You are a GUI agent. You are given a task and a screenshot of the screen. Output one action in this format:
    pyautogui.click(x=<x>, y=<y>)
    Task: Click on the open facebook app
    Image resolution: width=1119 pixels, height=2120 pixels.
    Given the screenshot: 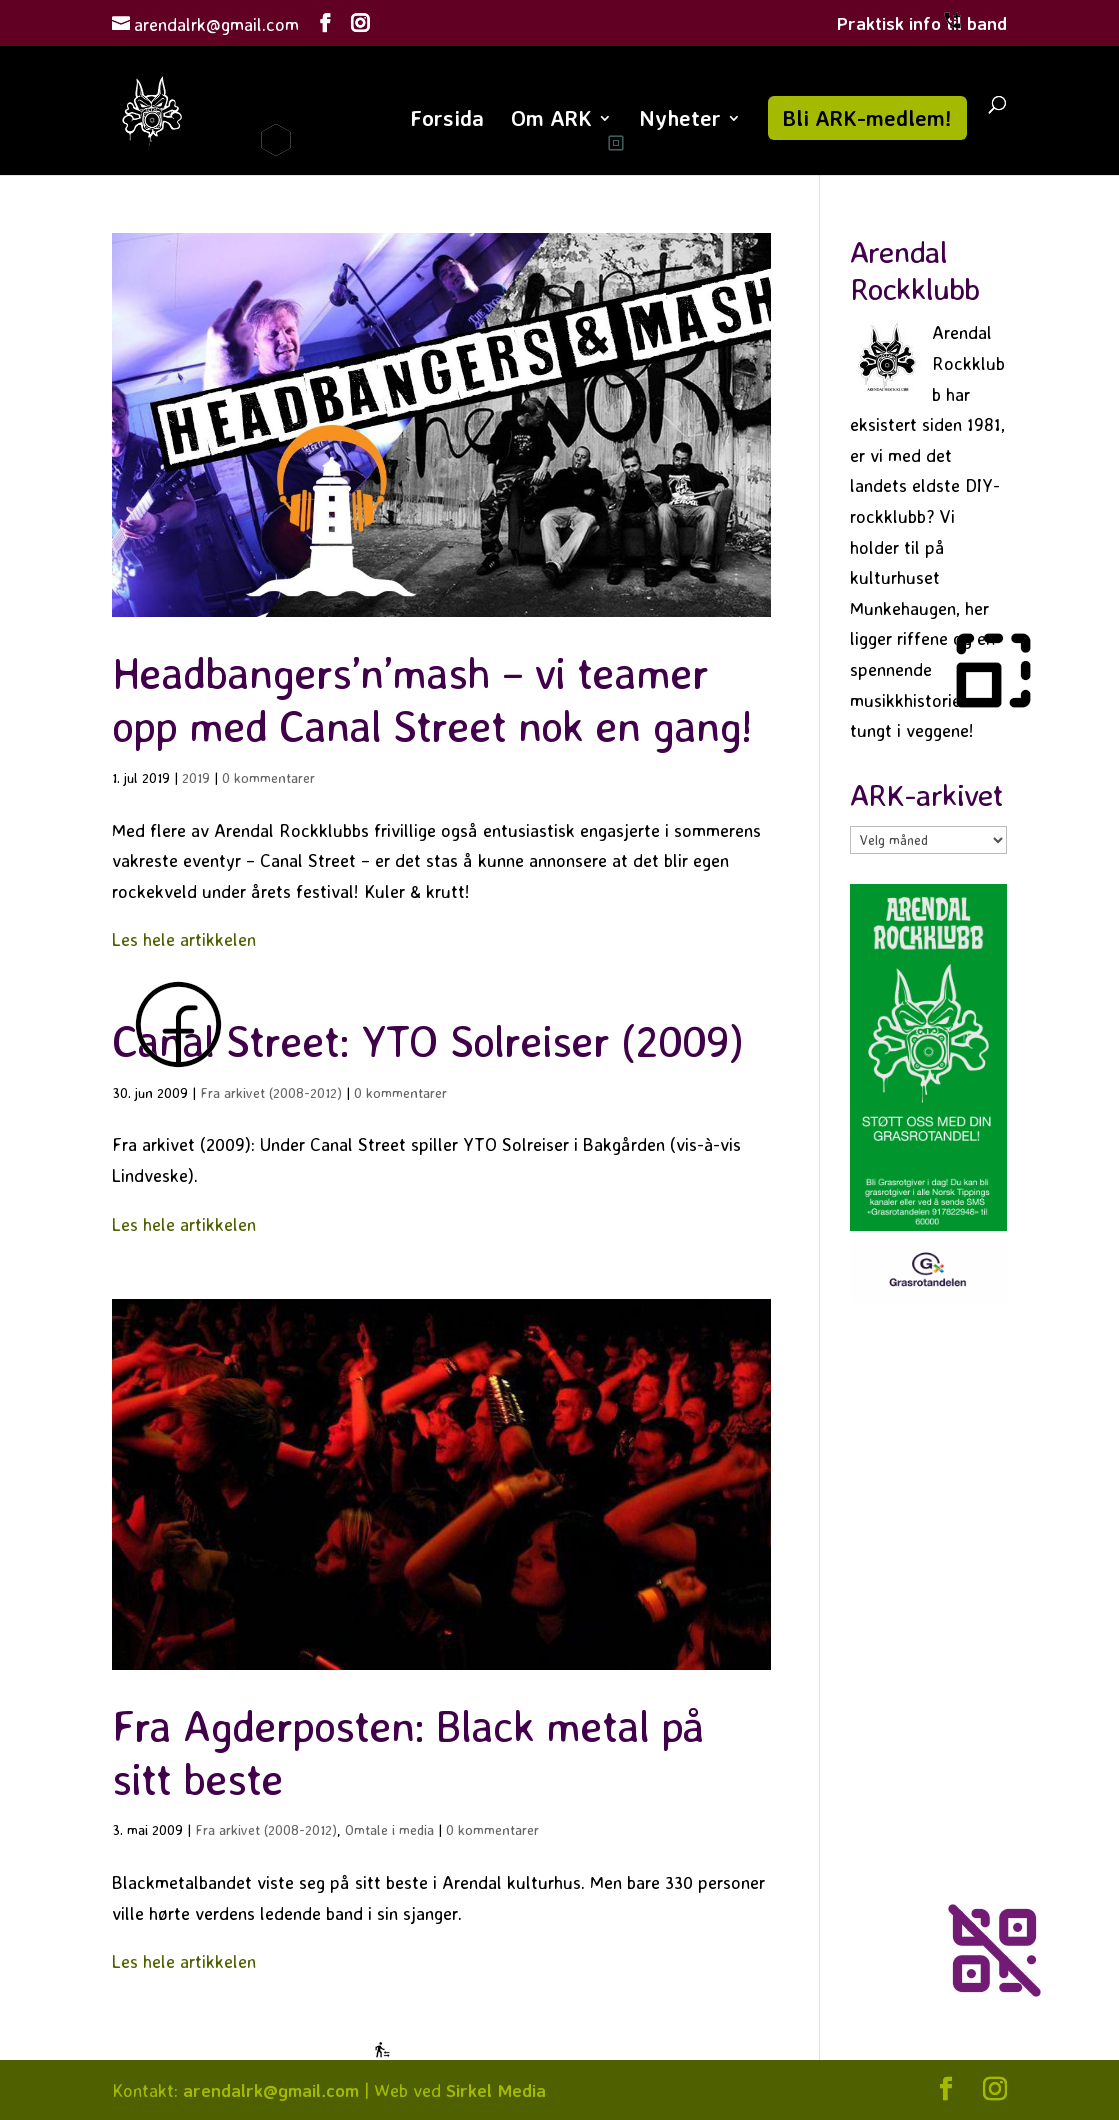 What is the action you would take?
    pyautogui.click(x=178, y=1024)
    